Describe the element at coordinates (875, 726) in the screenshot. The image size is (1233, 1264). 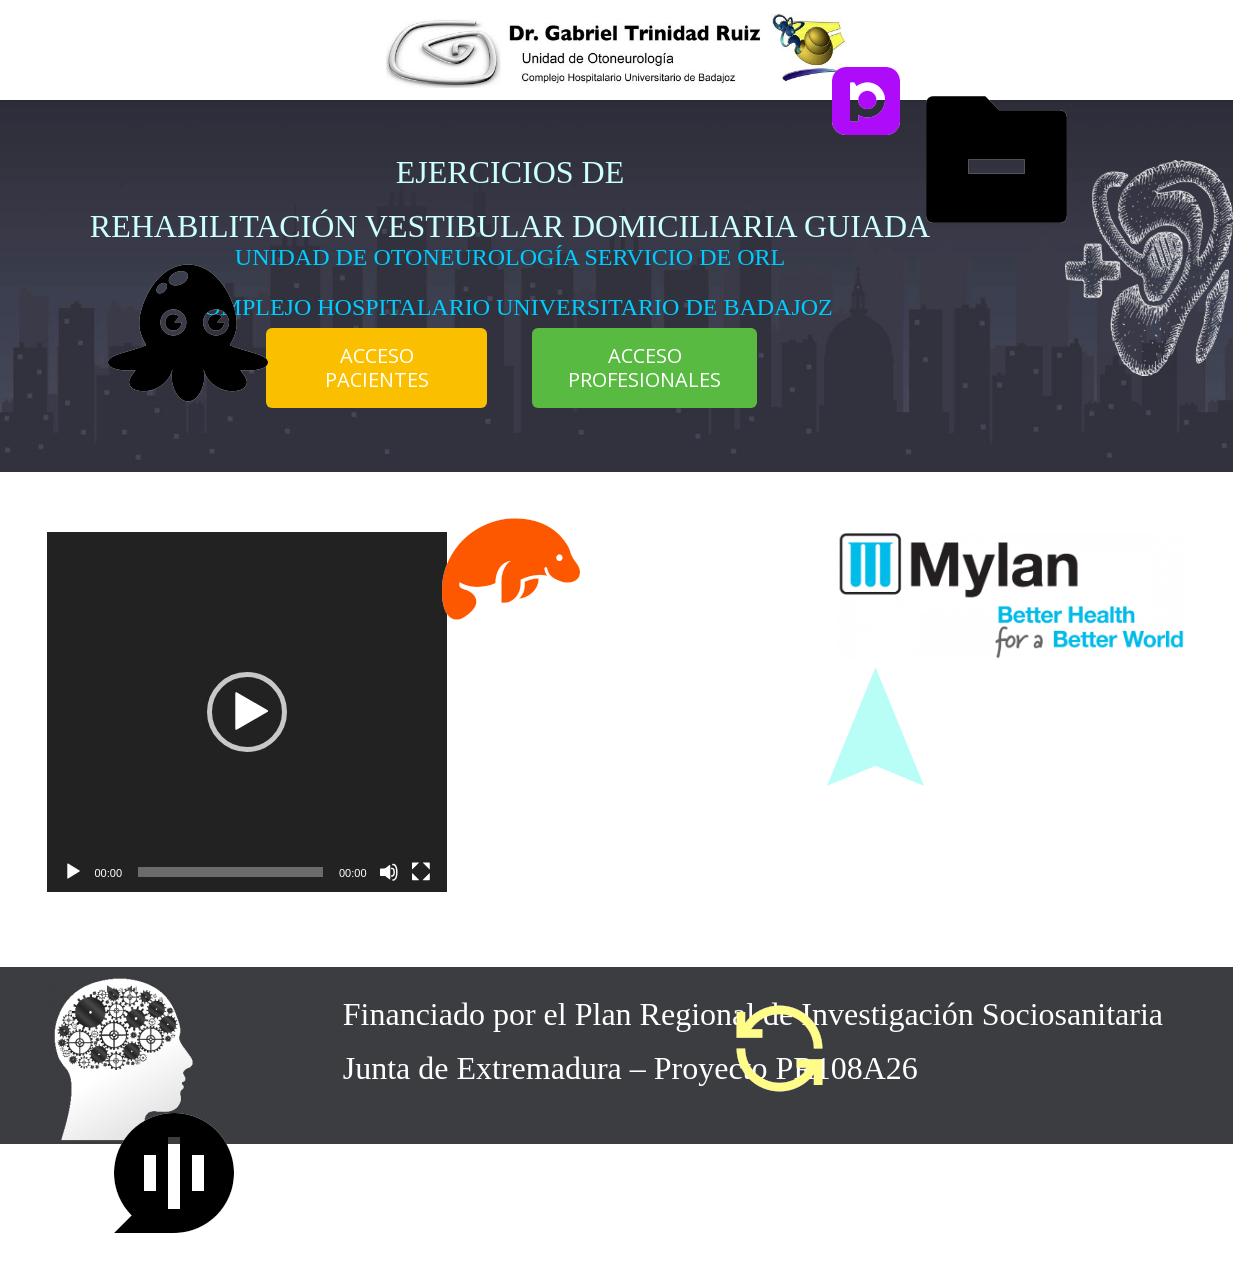
I see `radar app logo` at that location.